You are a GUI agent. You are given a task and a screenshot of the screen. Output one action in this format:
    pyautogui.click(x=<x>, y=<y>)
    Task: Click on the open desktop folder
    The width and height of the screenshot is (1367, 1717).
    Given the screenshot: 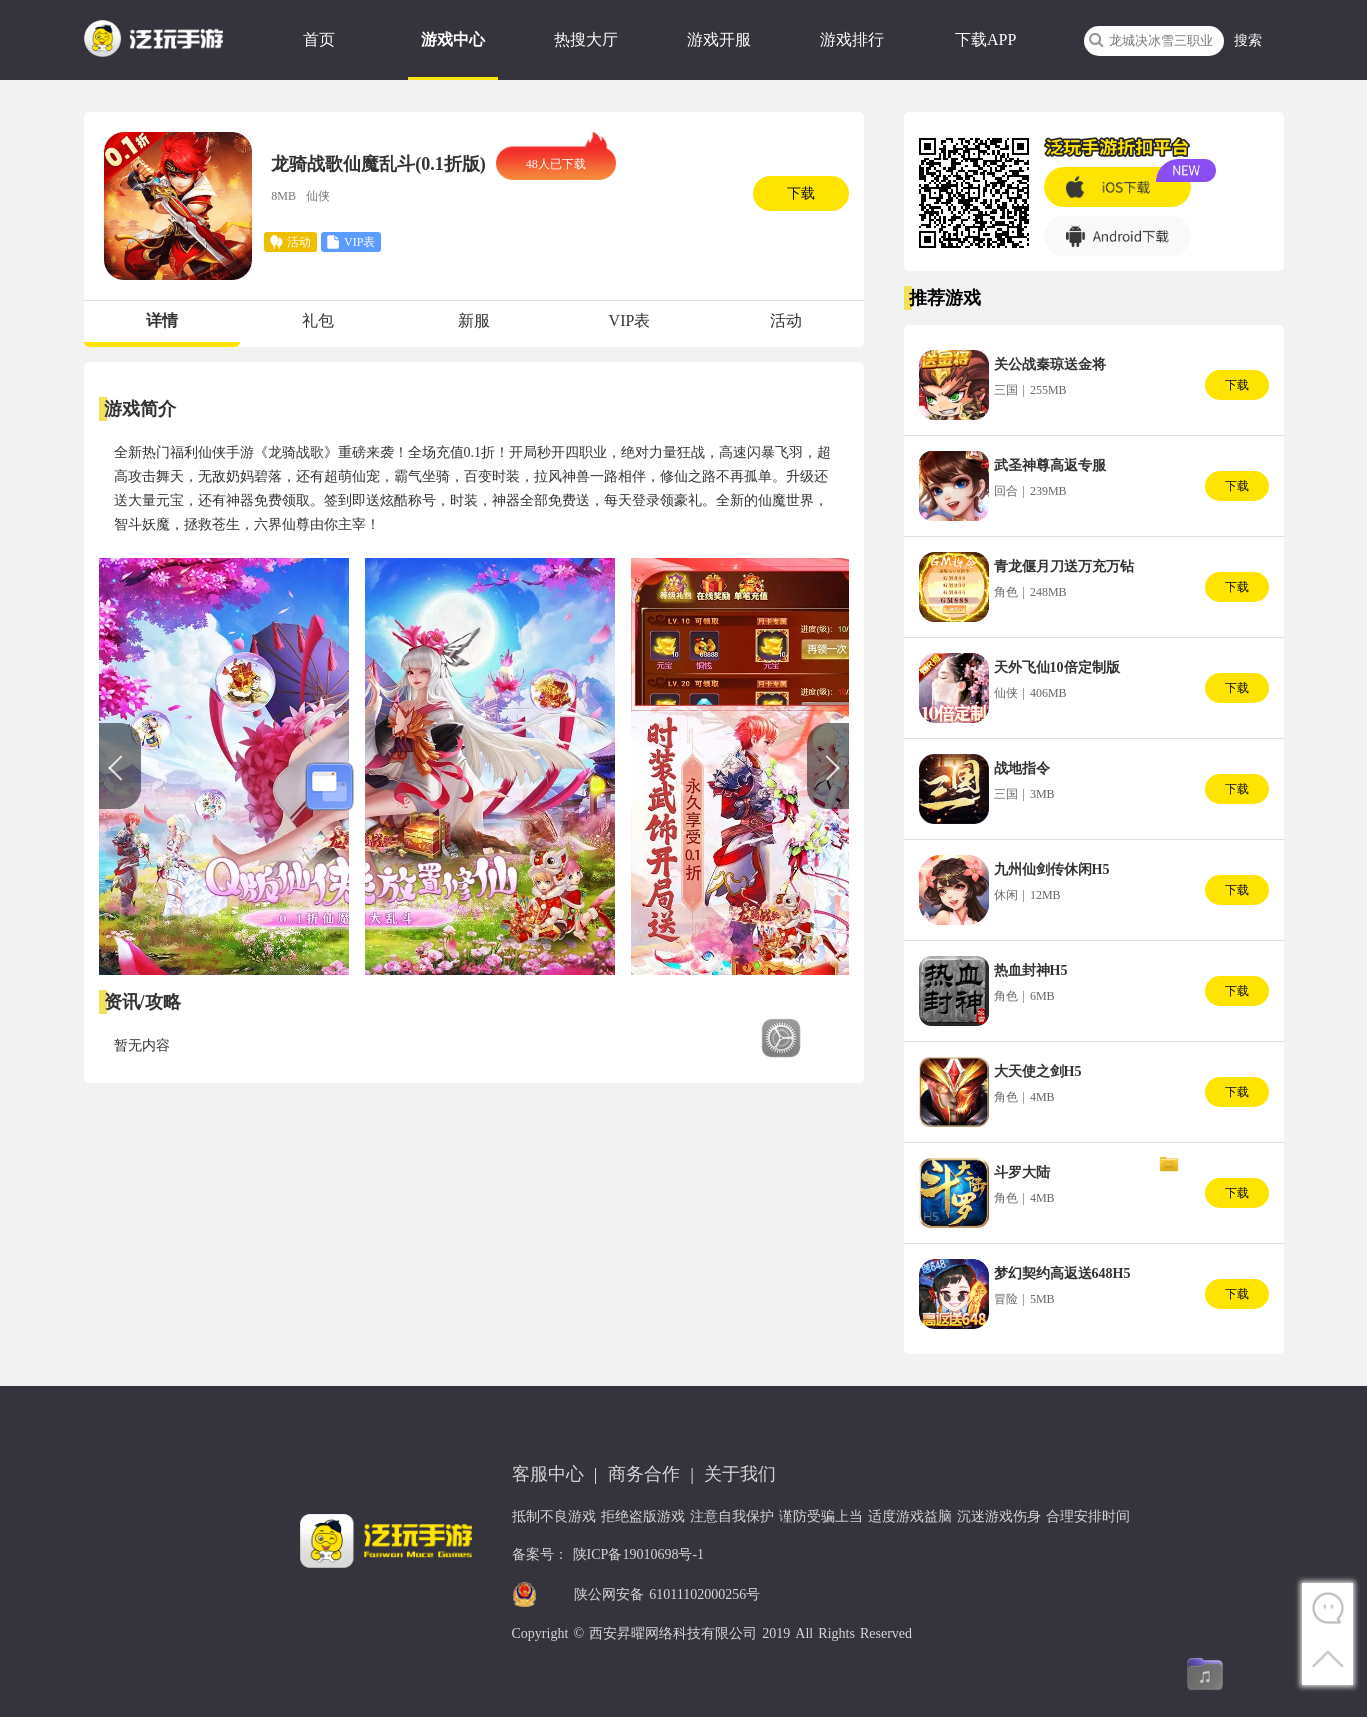 What is the action you would take?
    pyautogui.click(x=1169, y=1164)
    